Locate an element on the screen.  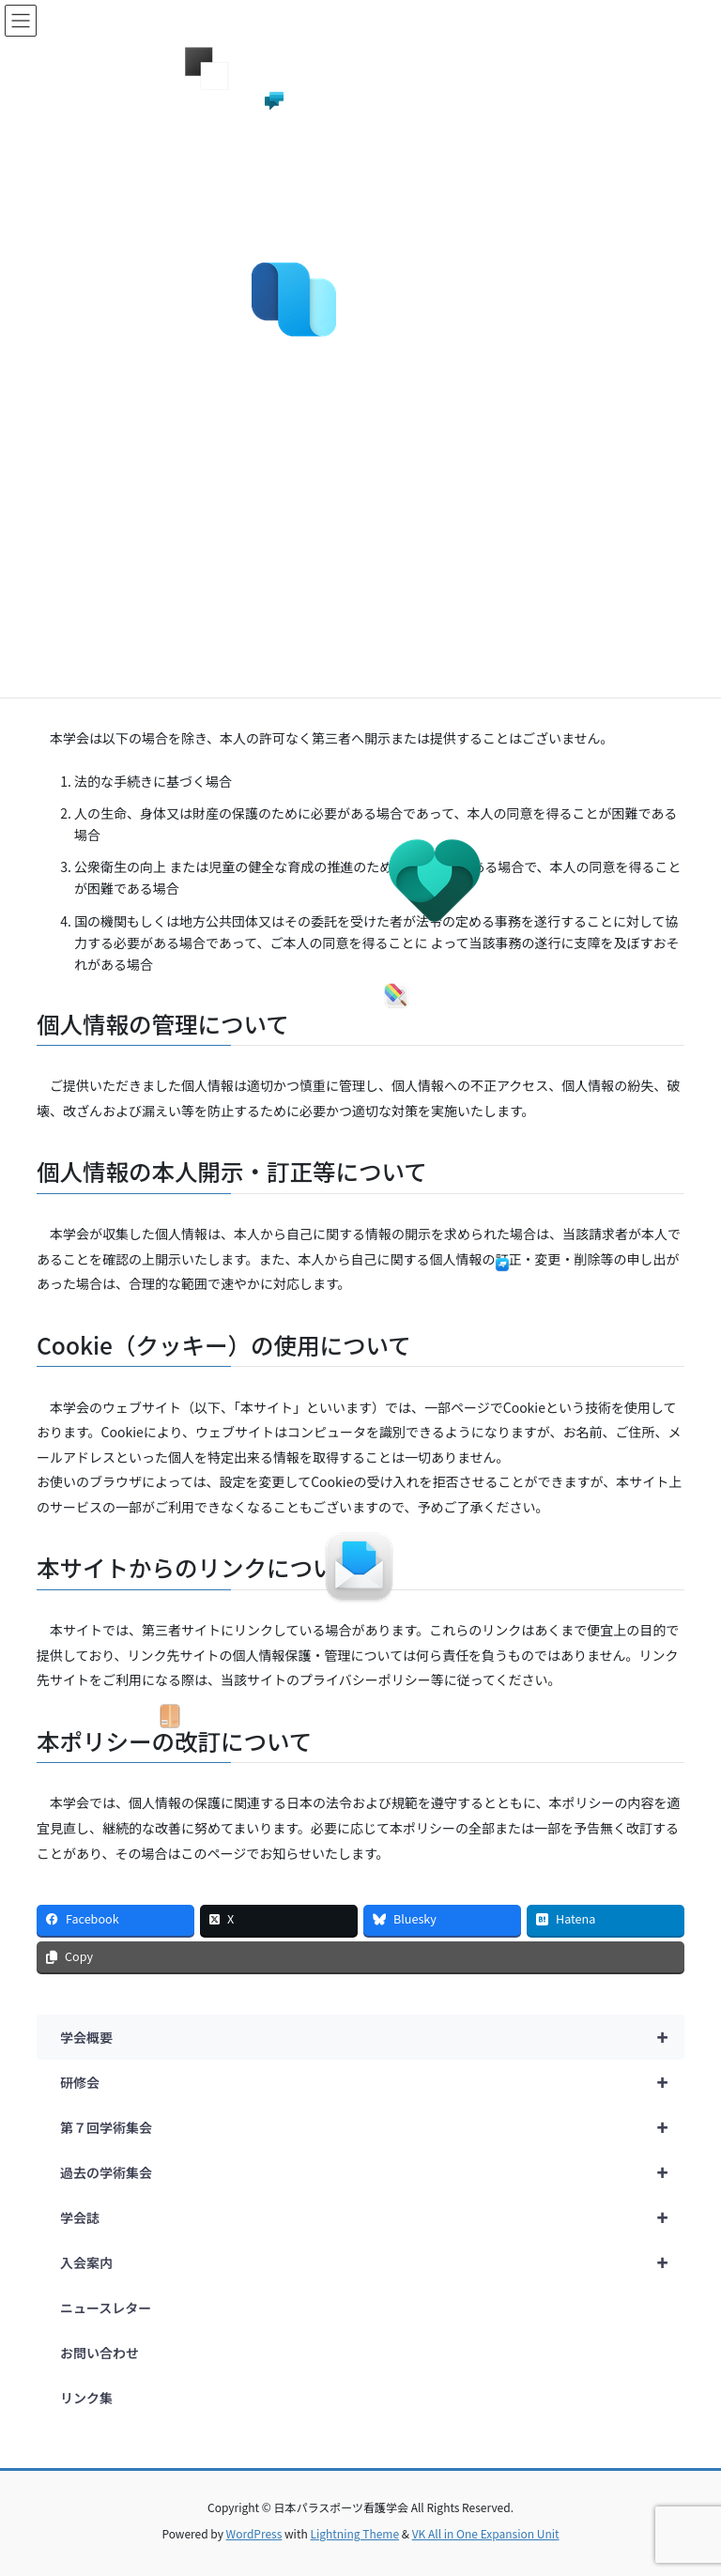
open the supply chain management app is located at coordinates (294, 299).